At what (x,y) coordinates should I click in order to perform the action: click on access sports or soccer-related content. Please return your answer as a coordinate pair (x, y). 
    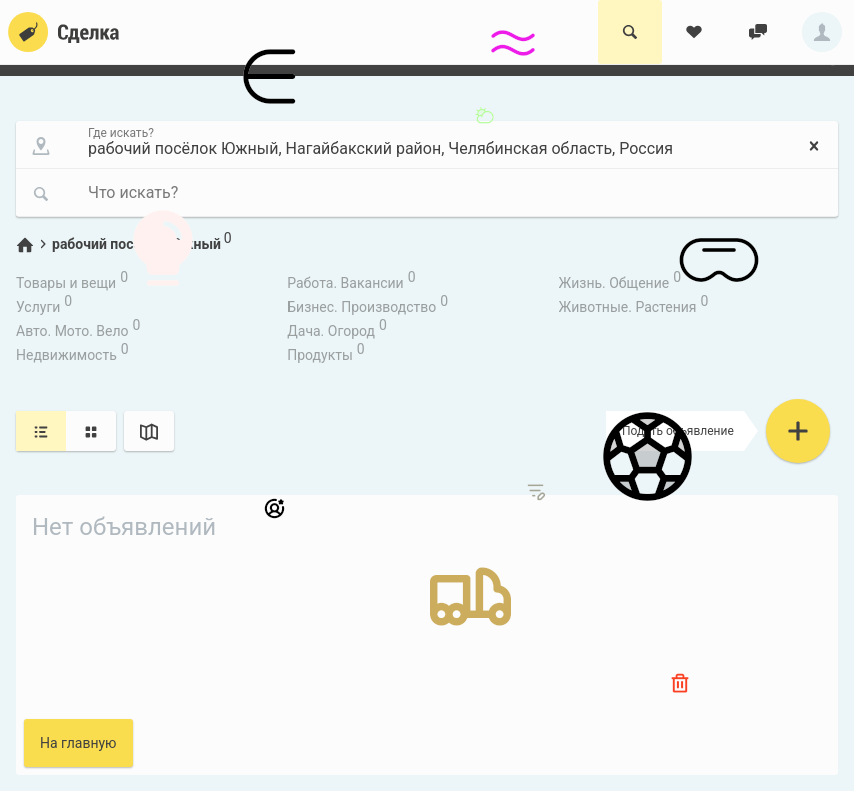
    Looking at the image, I should click on (647, 456).